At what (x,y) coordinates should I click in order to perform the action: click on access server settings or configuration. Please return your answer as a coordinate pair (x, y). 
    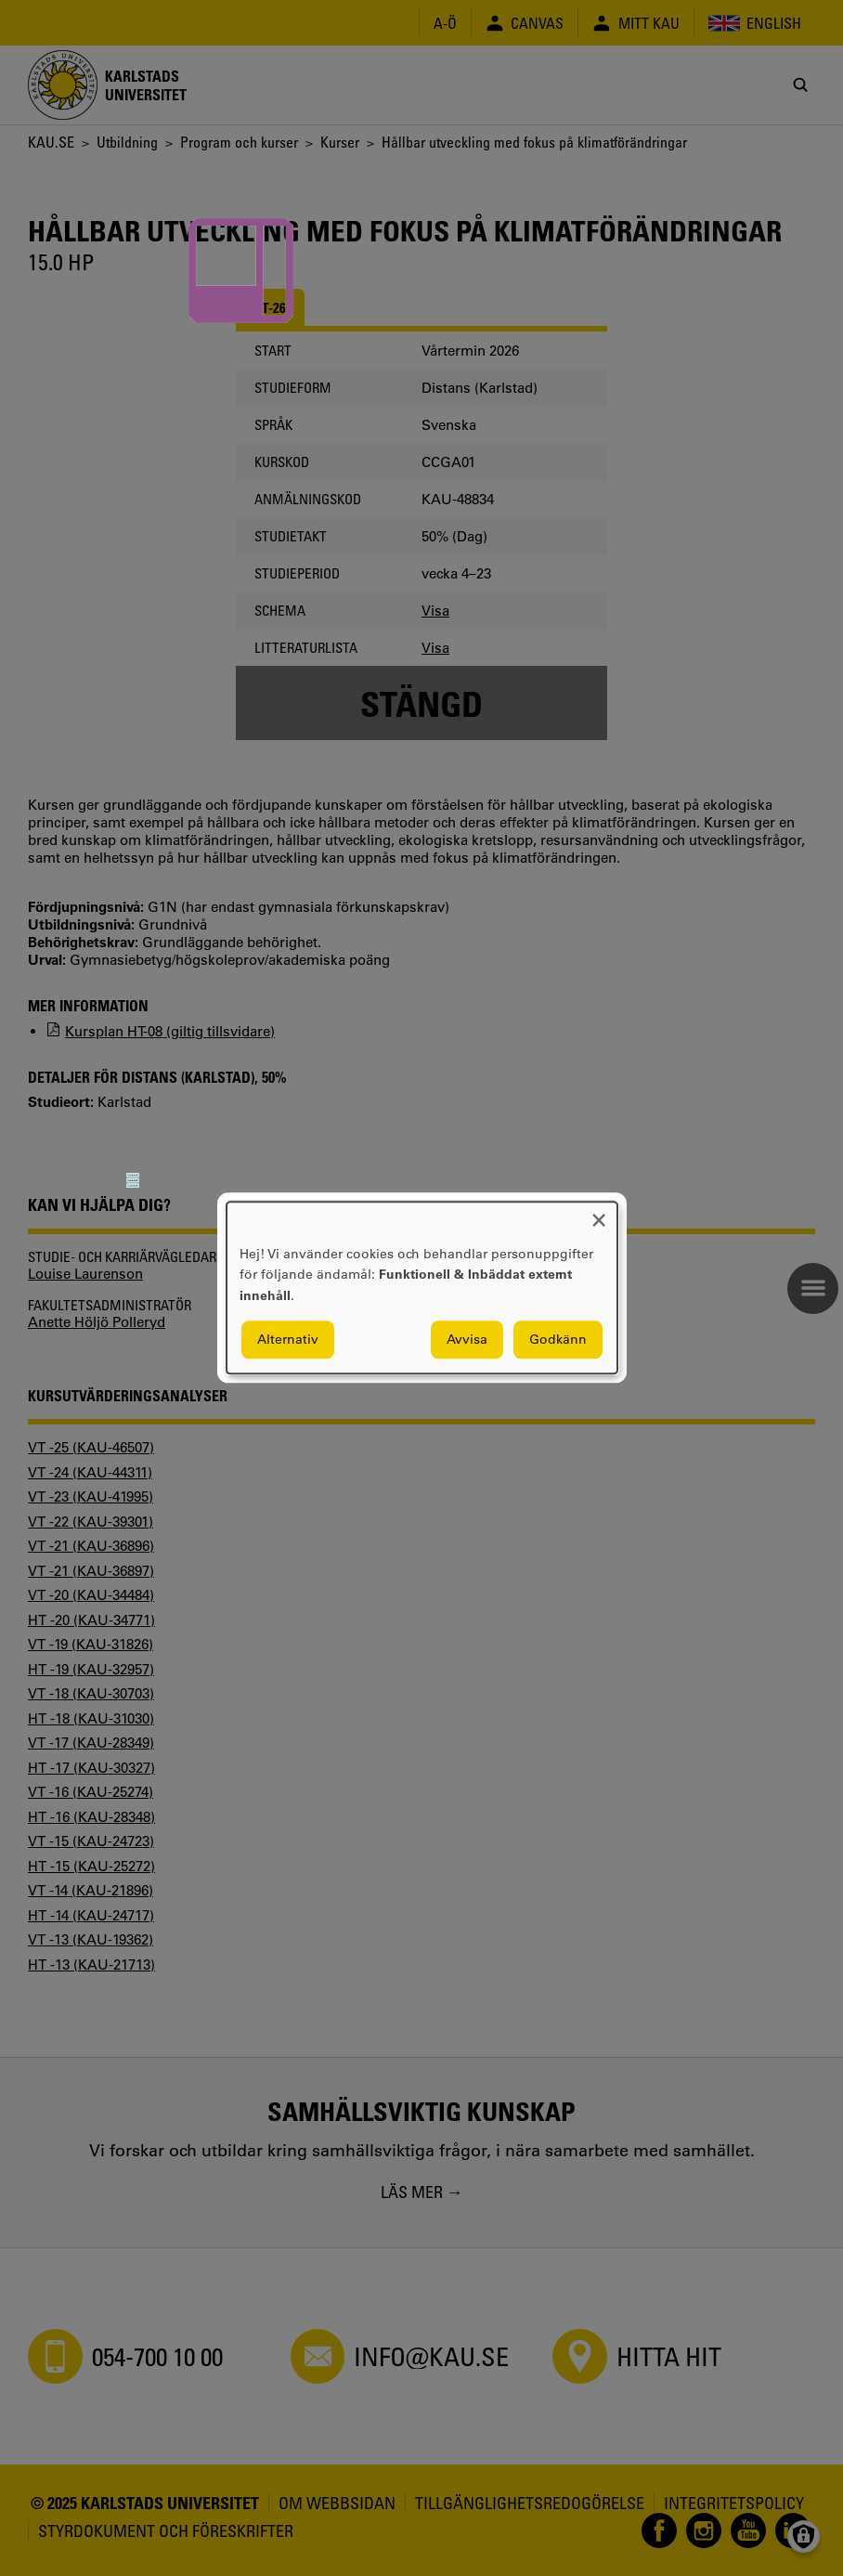
    Looking at the image, I should click on (133, 1180).